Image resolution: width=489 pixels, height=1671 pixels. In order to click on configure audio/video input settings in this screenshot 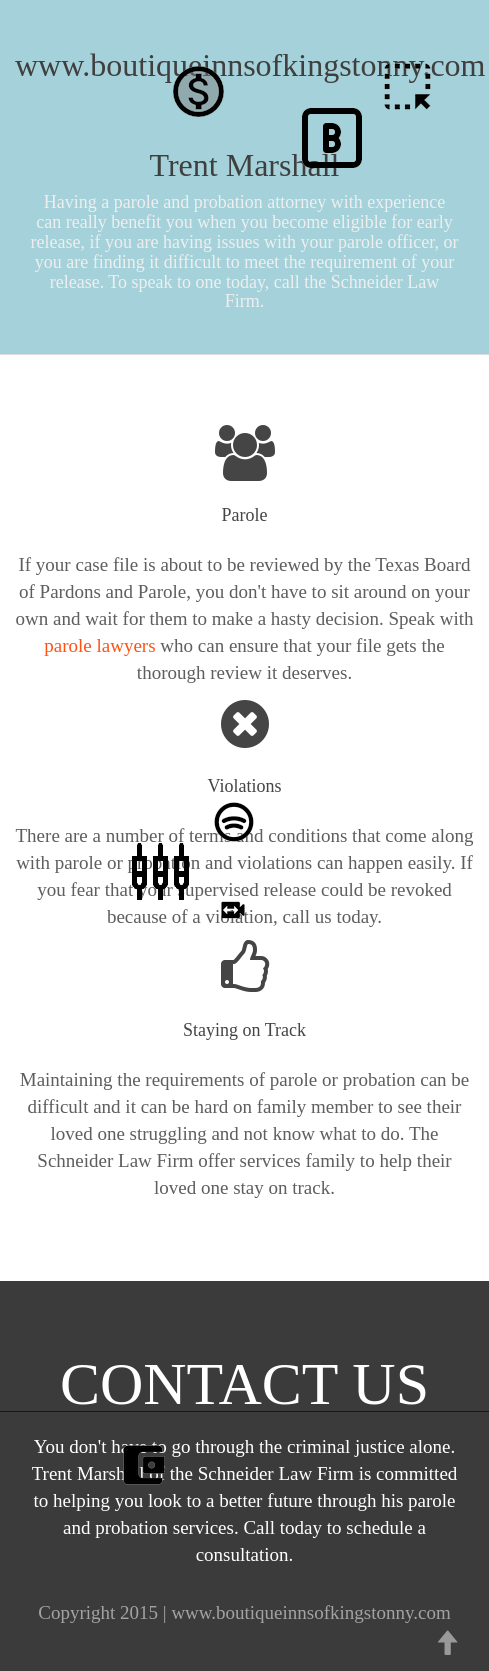, I will do `click(160, 871)`.